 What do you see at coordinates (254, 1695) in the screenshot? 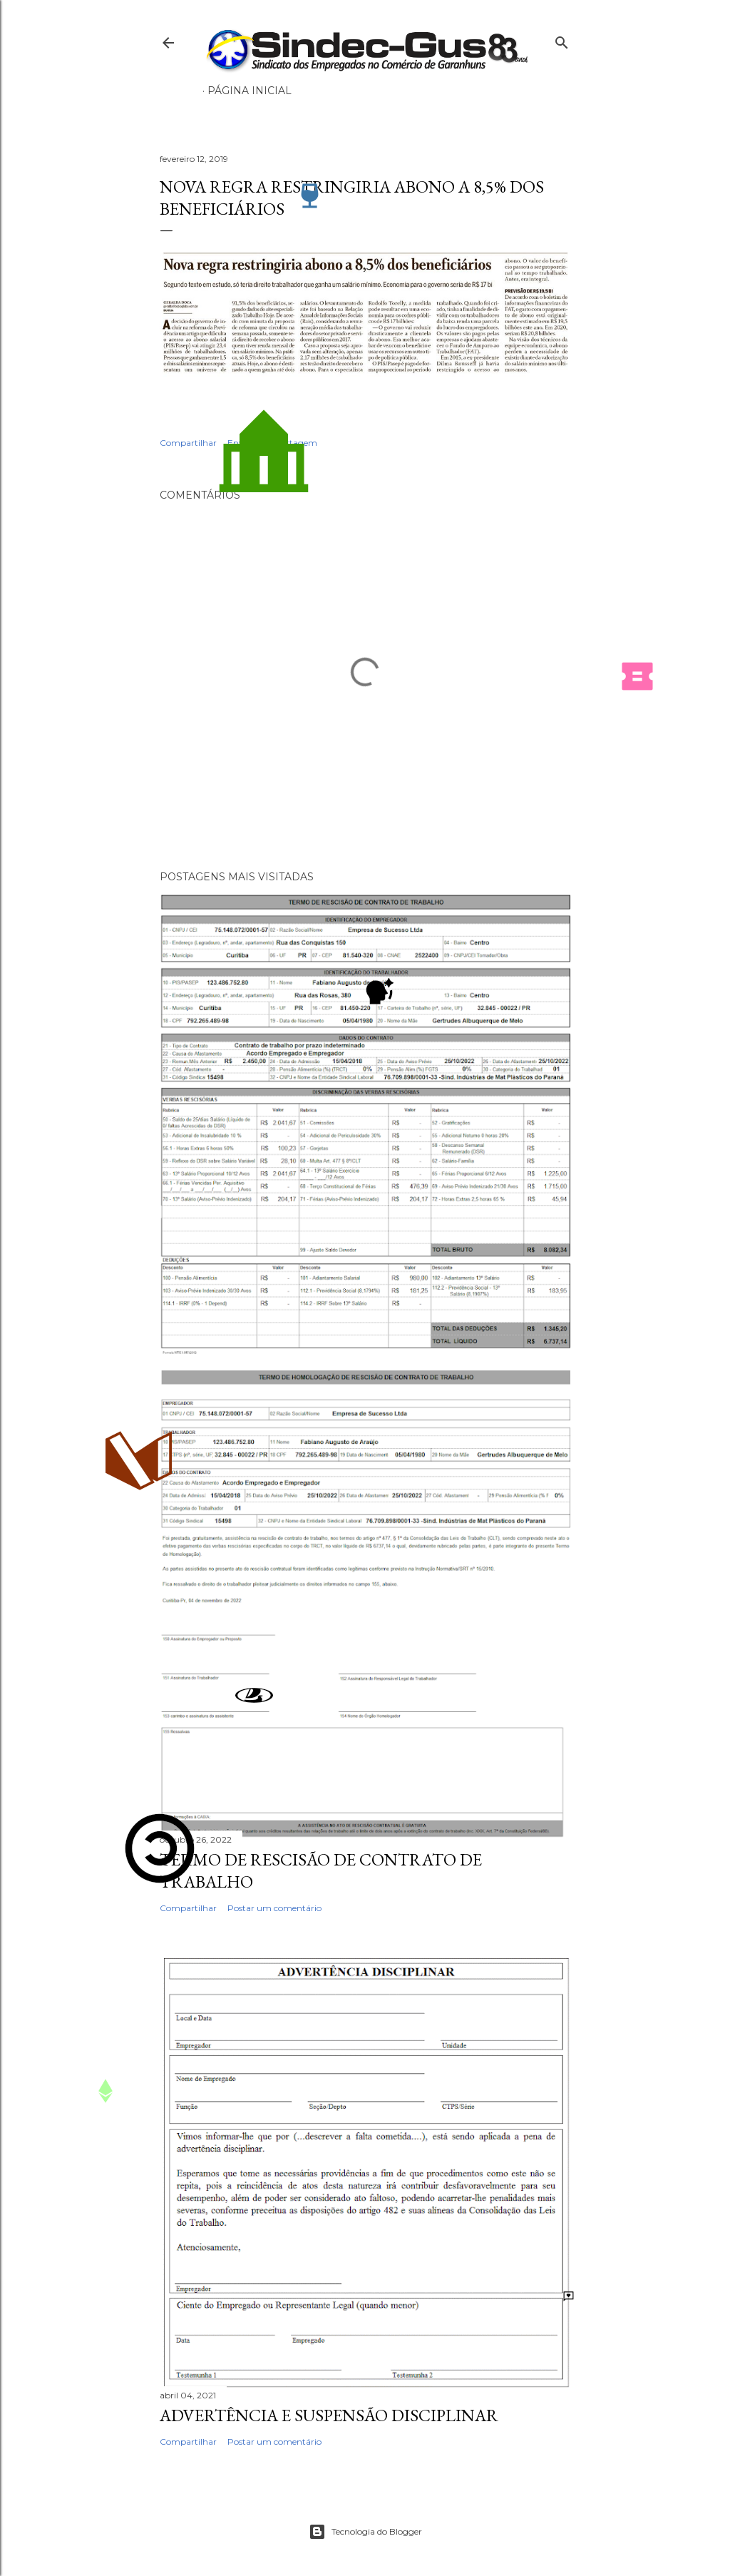
I see `Lada automotive brand logo` at bounding box center [254, 1695].